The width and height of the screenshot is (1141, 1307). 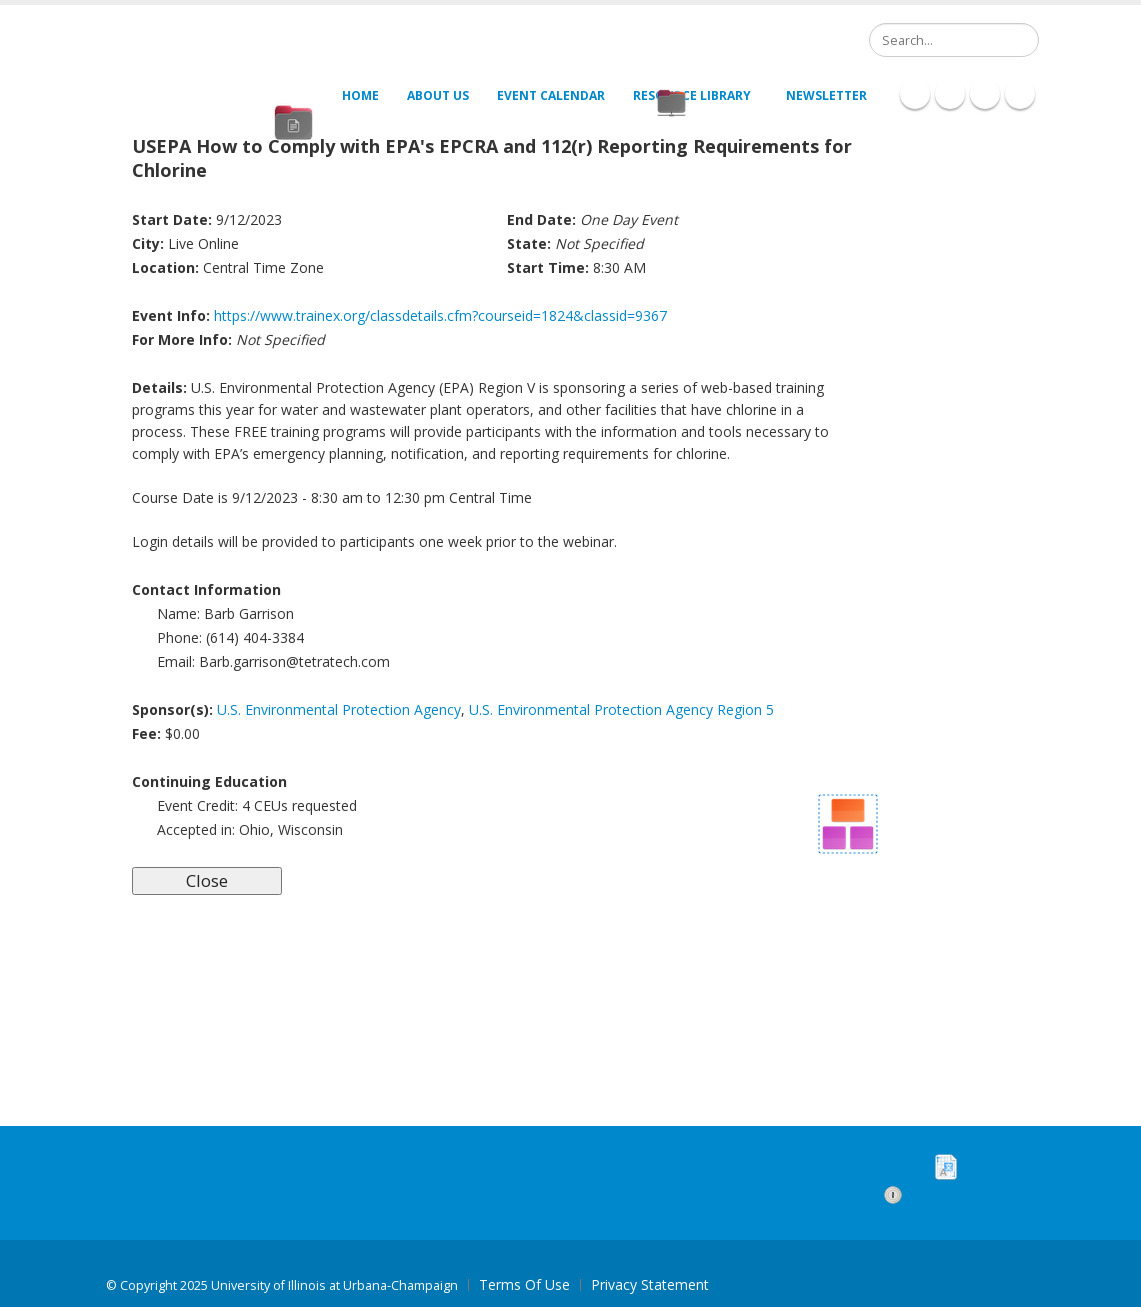 What do you see at coordinates (671, 102) in the screenshot?
I see `access a remote or network folder` at bounding box center [671, 102].